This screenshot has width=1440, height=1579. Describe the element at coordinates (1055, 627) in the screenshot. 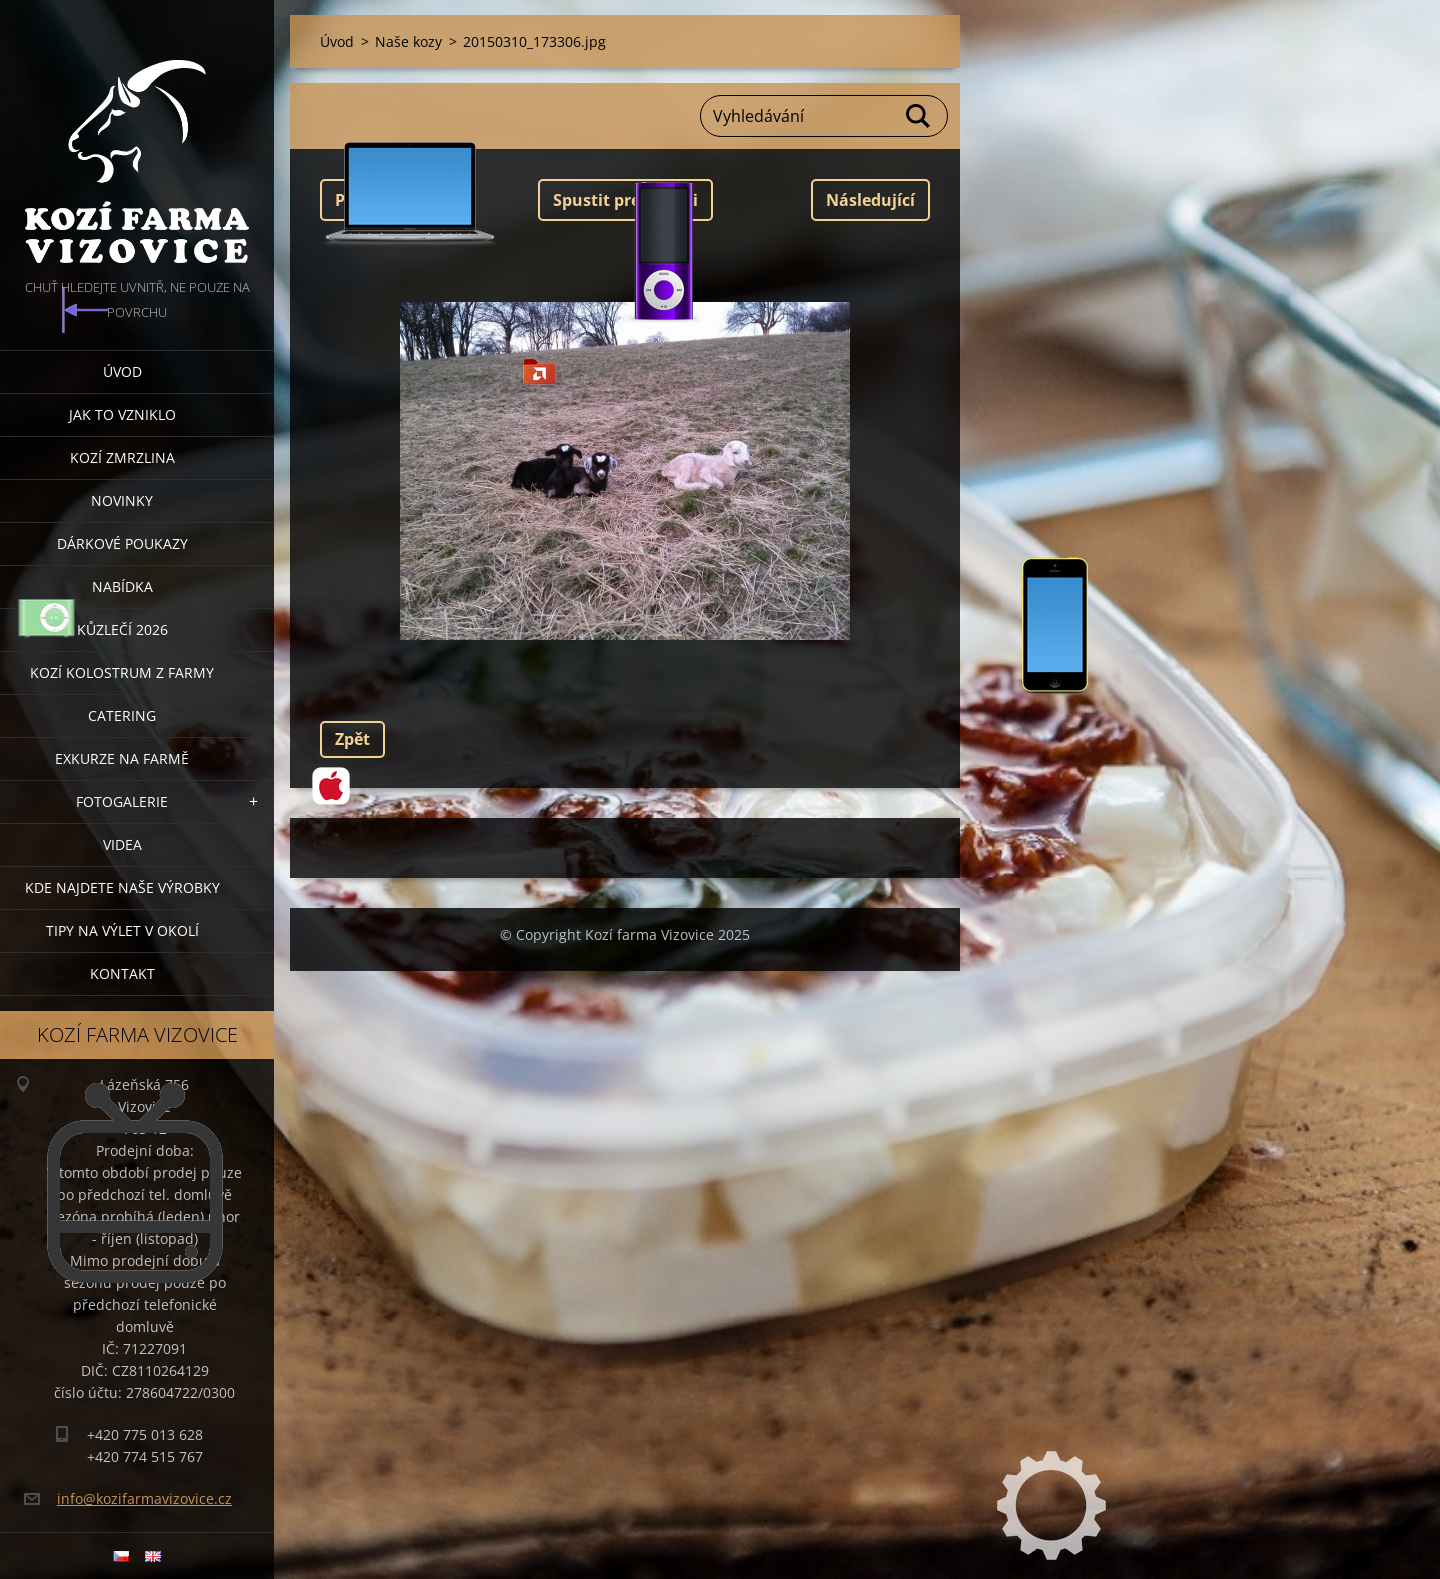

I see `connected iPhone 5c device` at that location.